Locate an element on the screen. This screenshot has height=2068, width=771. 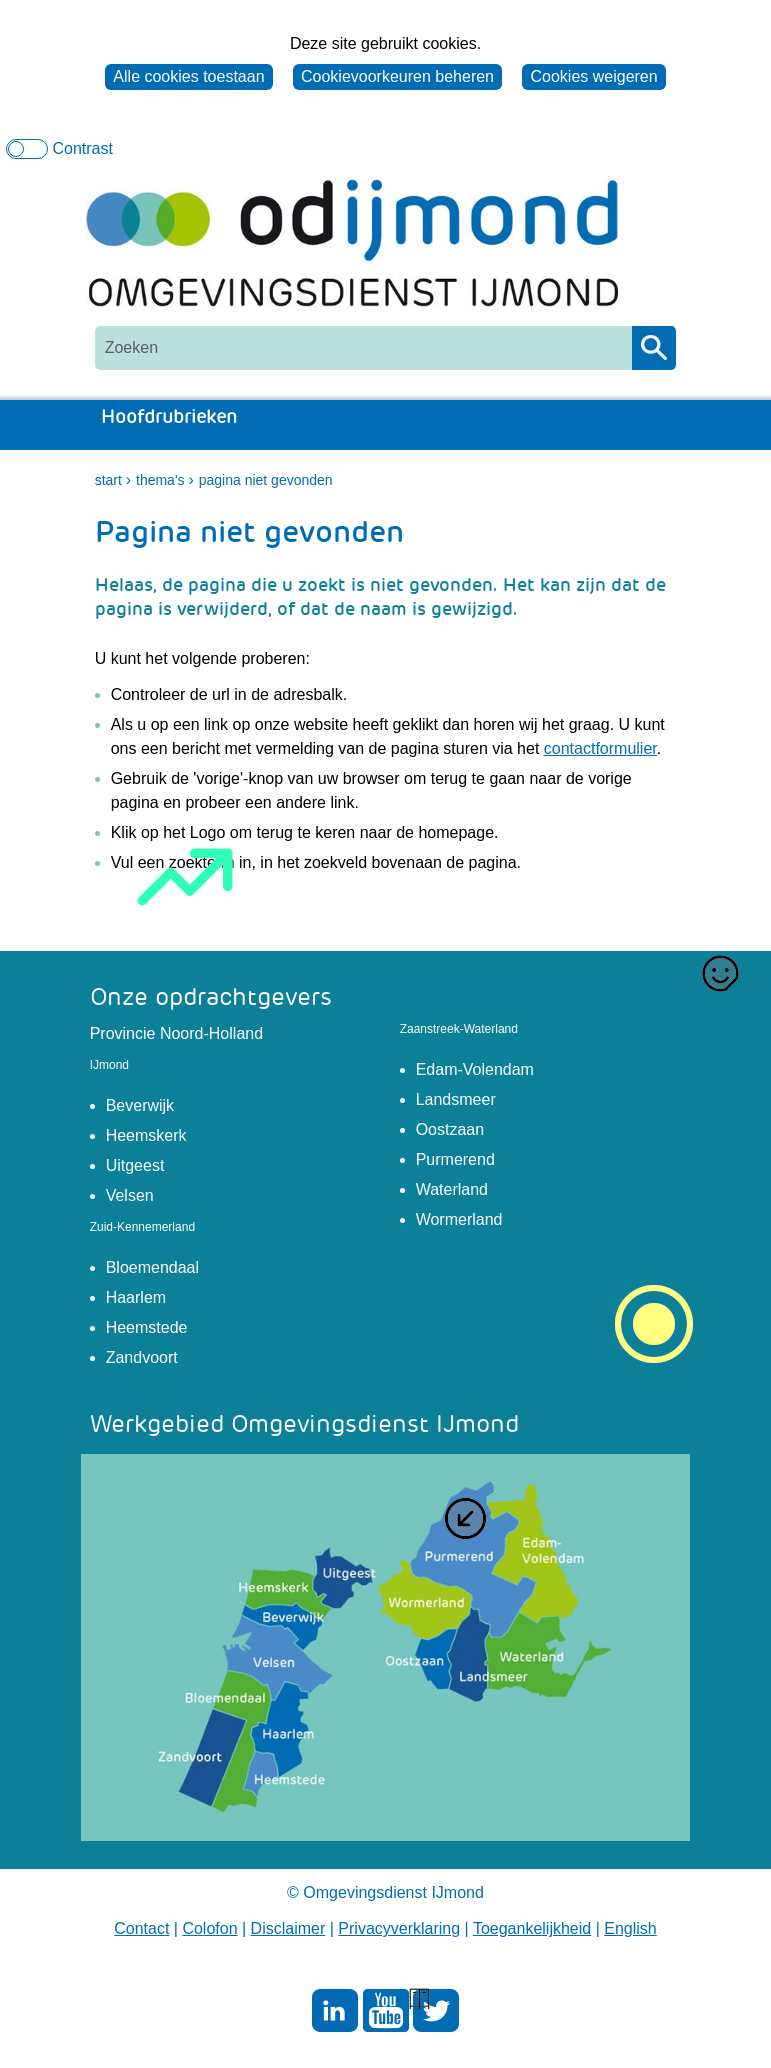
access storage lockers is located at coordinates (419, 1998).